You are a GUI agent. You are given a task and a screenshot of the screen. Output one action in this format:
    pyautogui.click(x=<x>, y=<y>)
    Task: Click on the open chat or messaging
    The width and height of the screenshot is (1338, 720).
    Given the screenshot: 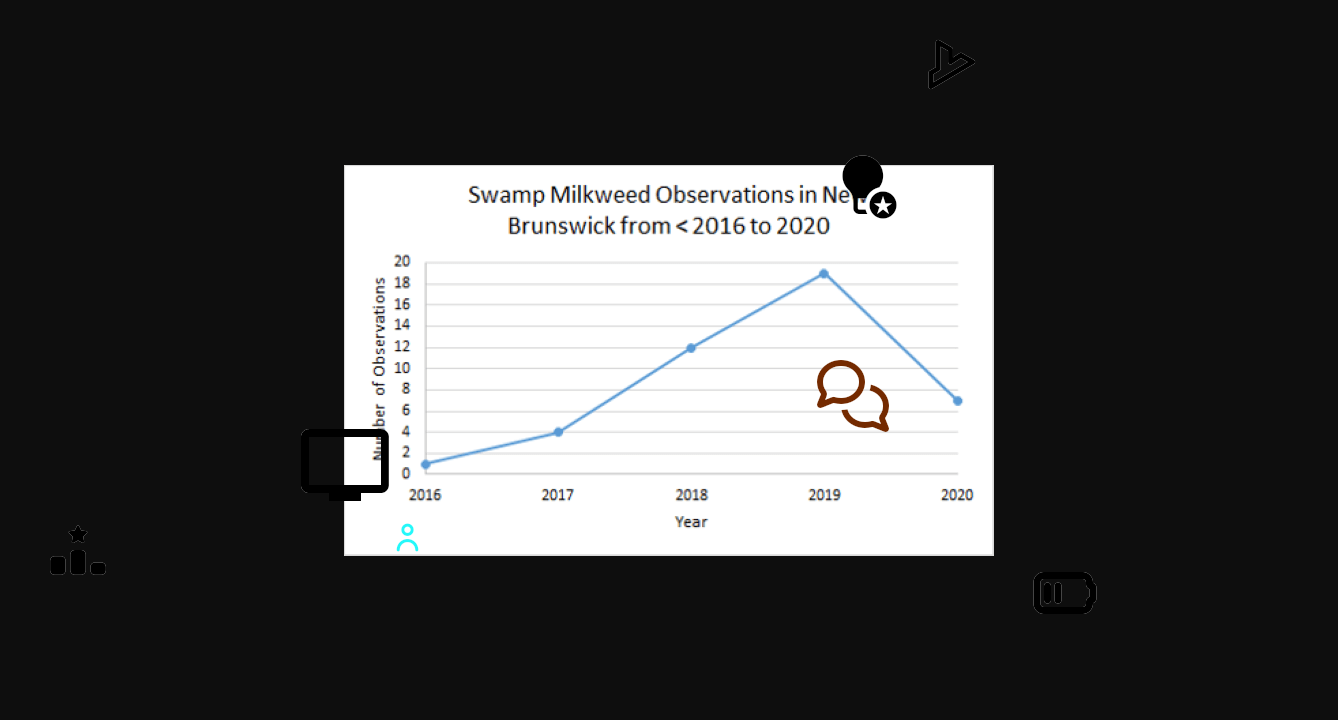 What is the action you would take?
    pyautogui.click(x=853, y=396)
    